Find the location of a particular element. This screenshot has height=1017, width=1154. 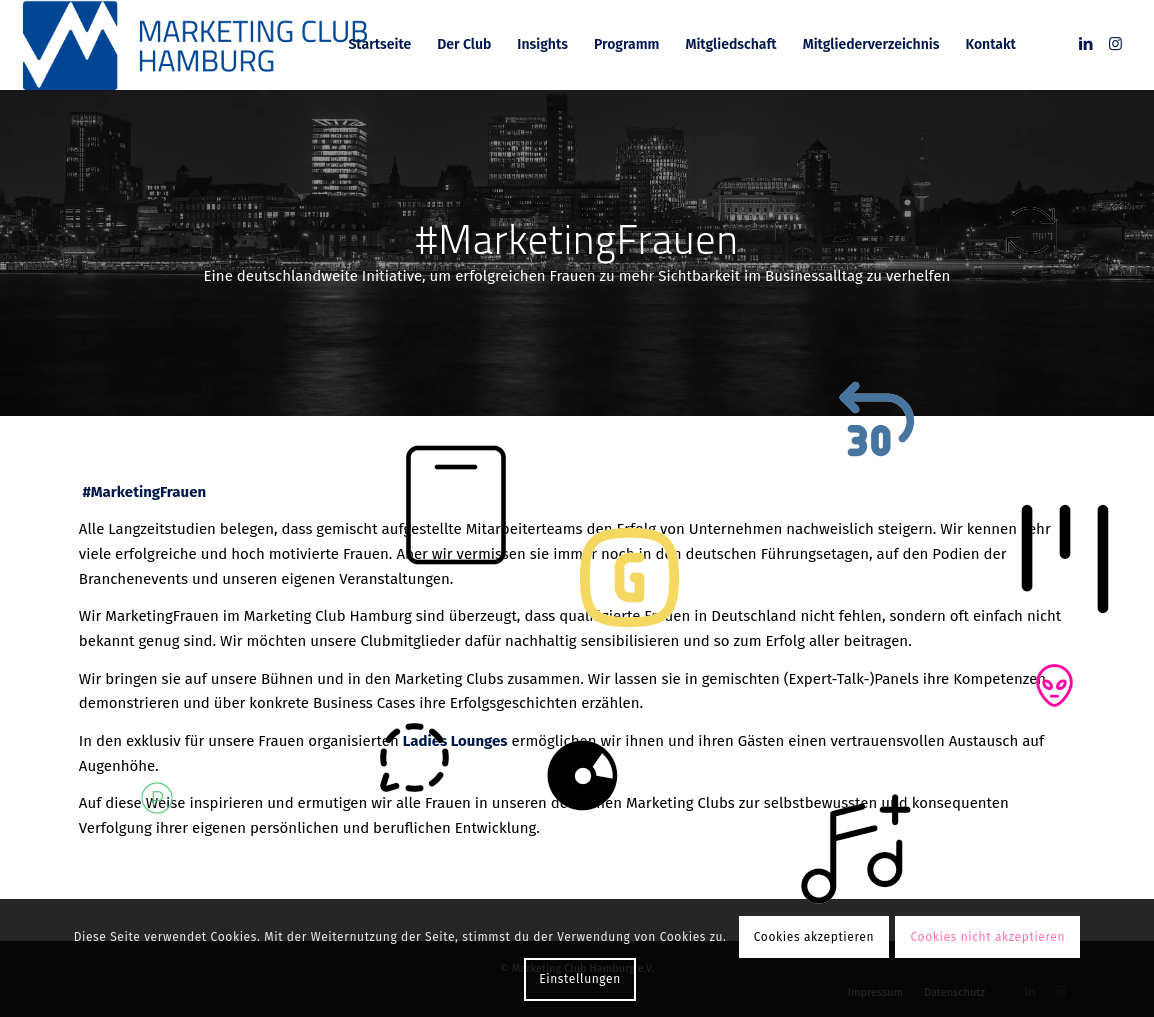

parking availability or location indicator is located at coordinates (157, 798).